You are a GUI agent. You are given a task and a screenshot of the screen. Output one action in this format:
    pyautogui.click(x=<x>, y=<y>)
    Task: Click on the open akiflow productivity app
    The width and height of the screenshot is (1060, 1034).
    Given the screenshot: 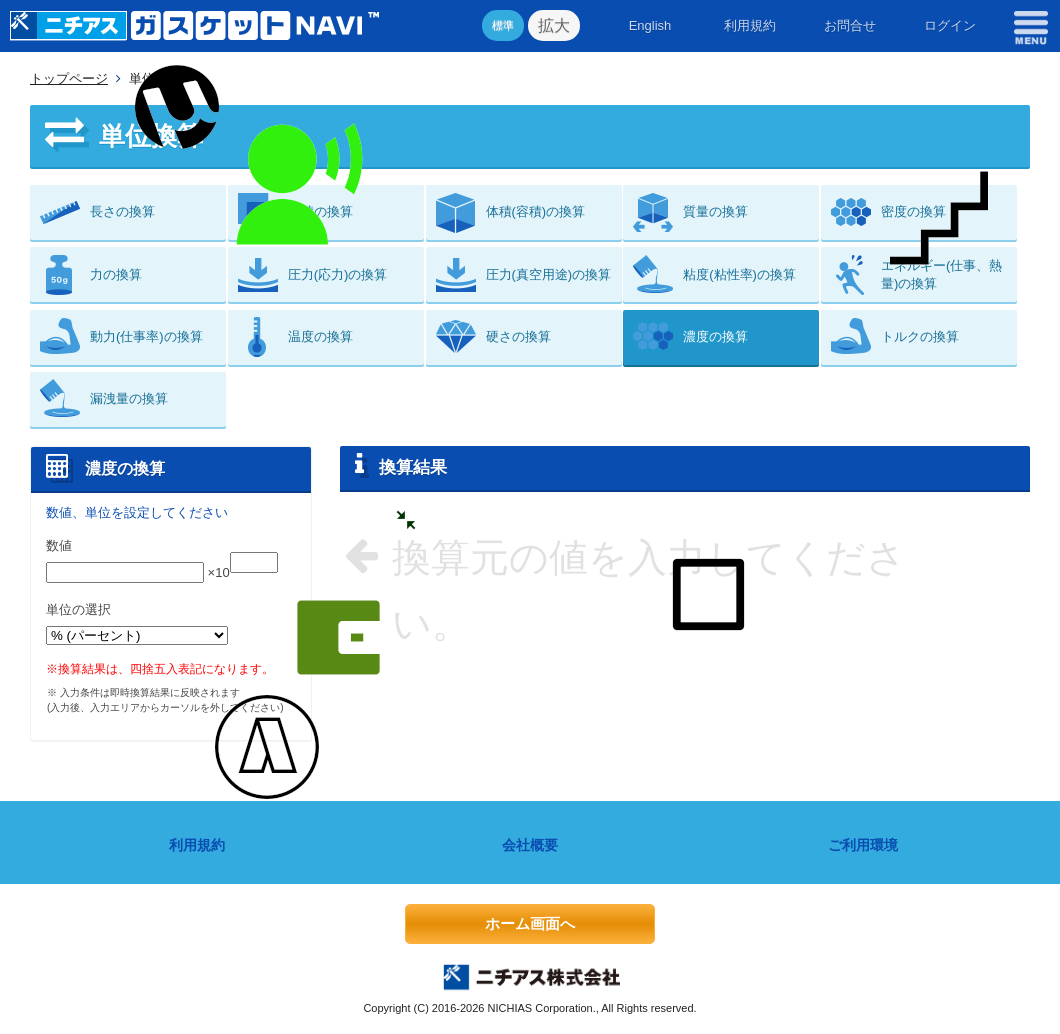 What is the action you would take?
    pyautogui.click(x=267, y=747)
    